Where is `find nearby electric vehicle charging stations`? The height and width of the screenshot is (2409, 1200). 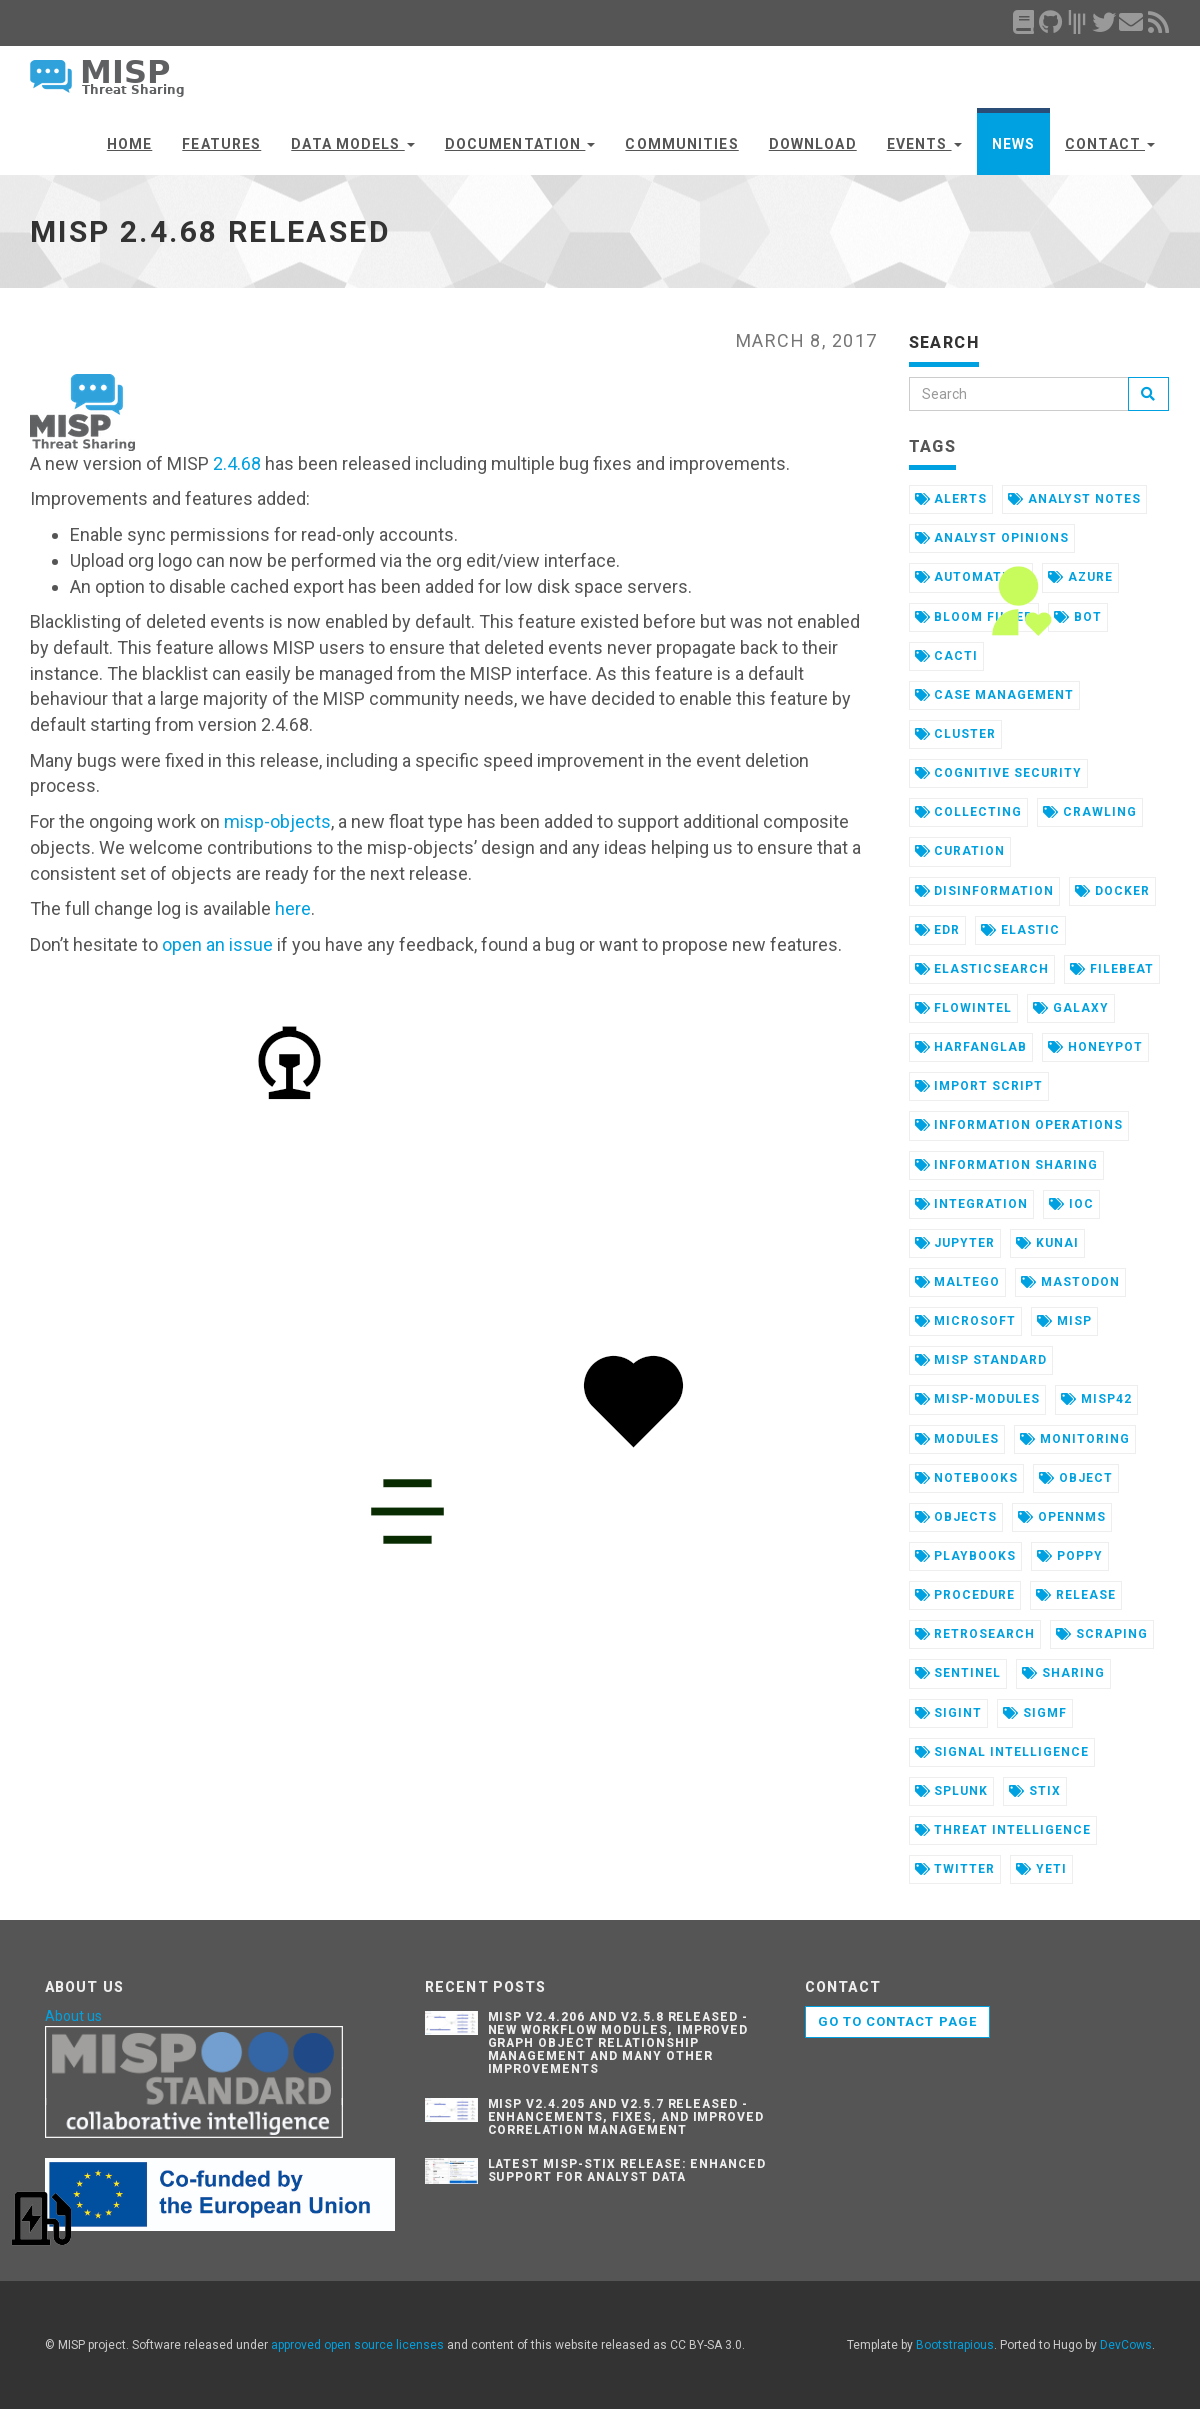 find nearby electric vehicle charging stations is located at coordinates (41, 2218).